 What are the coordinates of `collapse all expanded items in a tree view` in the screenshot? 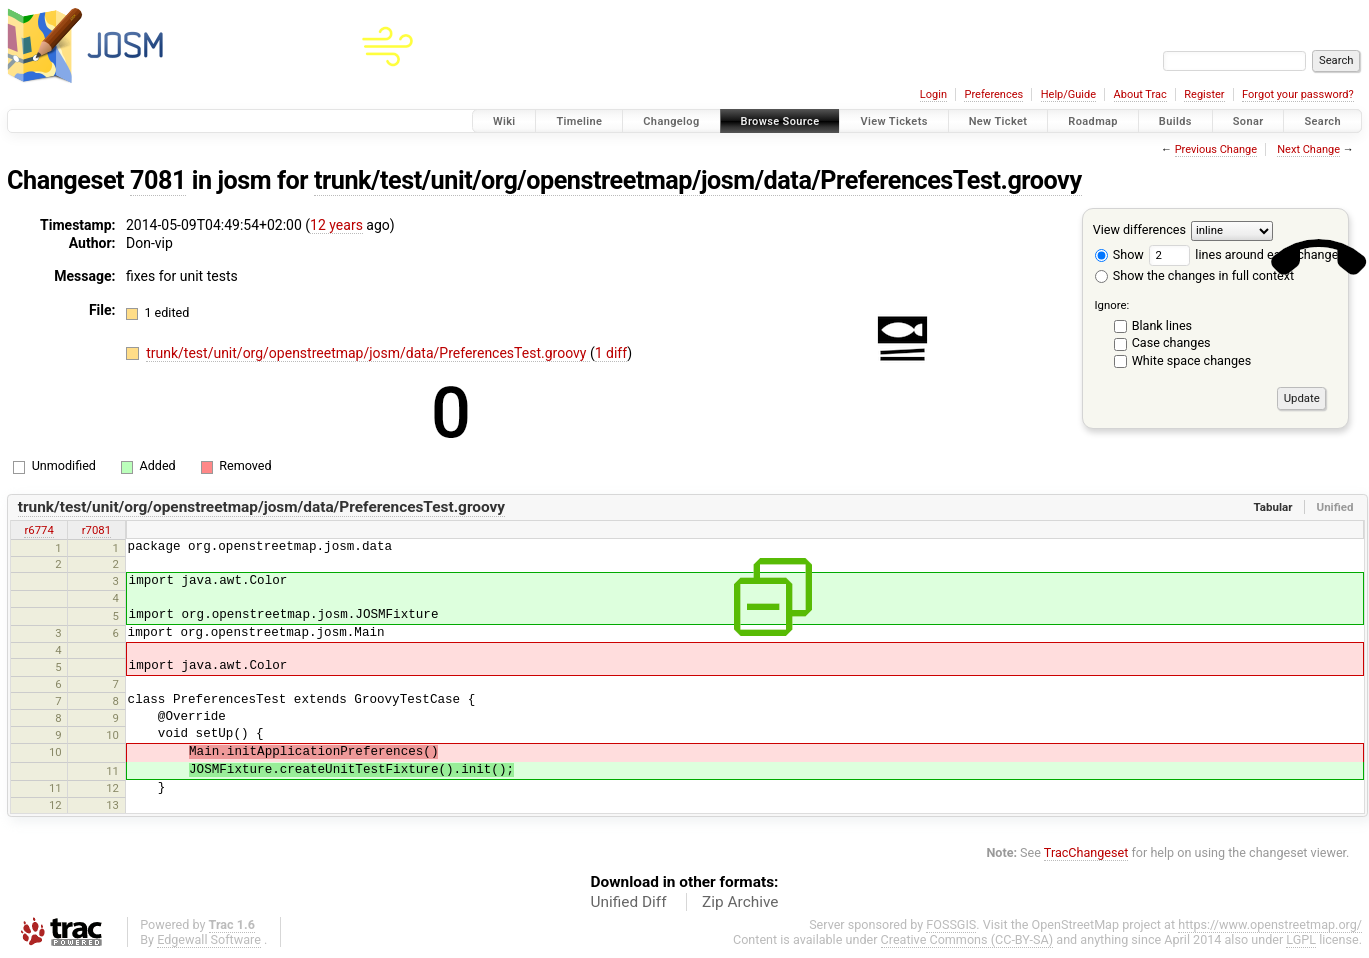 It's located at (773, 597).